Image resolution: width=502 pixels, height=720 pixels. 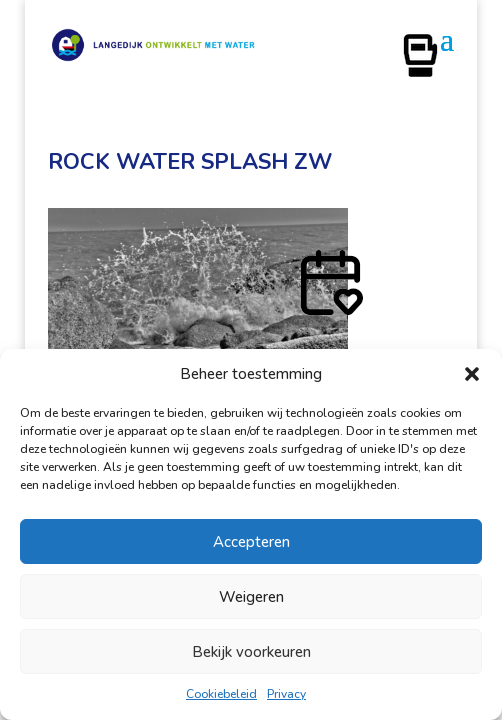 What do you see at coordinates (330, 282) in the screenshot?
I see `view favorite or liked events` at bounding box center [330, 282].